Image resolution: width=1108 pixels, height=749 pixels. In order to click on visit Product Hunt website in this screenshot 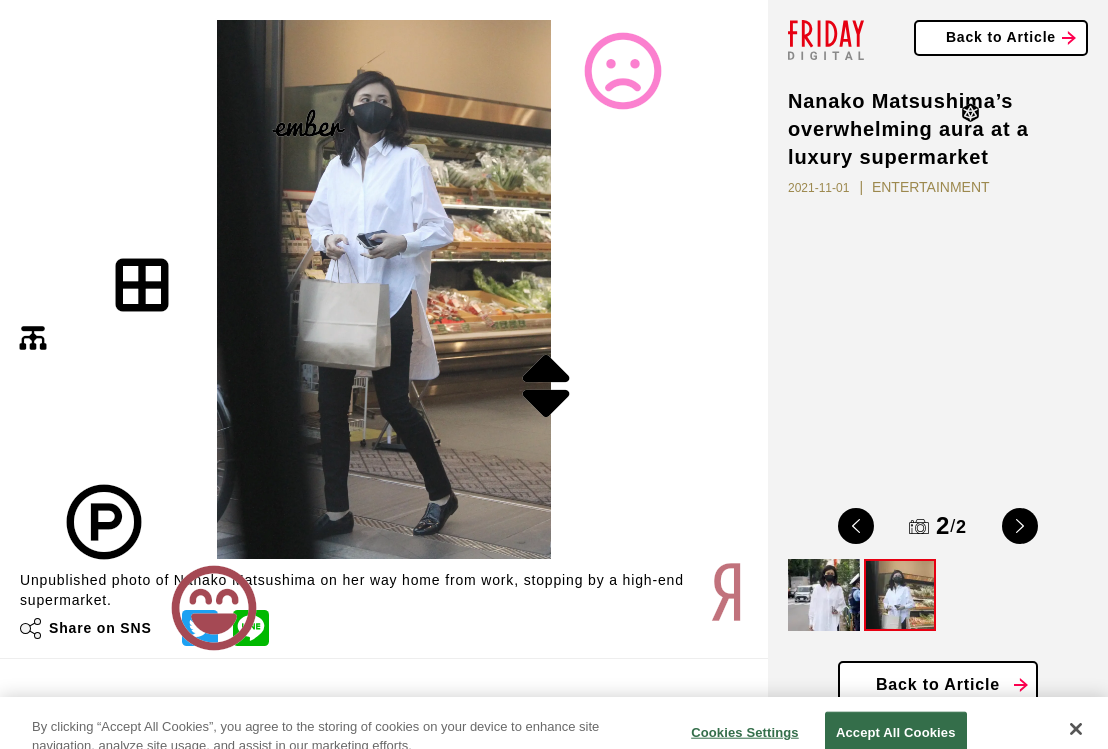, I will do `click(104, 522)`.